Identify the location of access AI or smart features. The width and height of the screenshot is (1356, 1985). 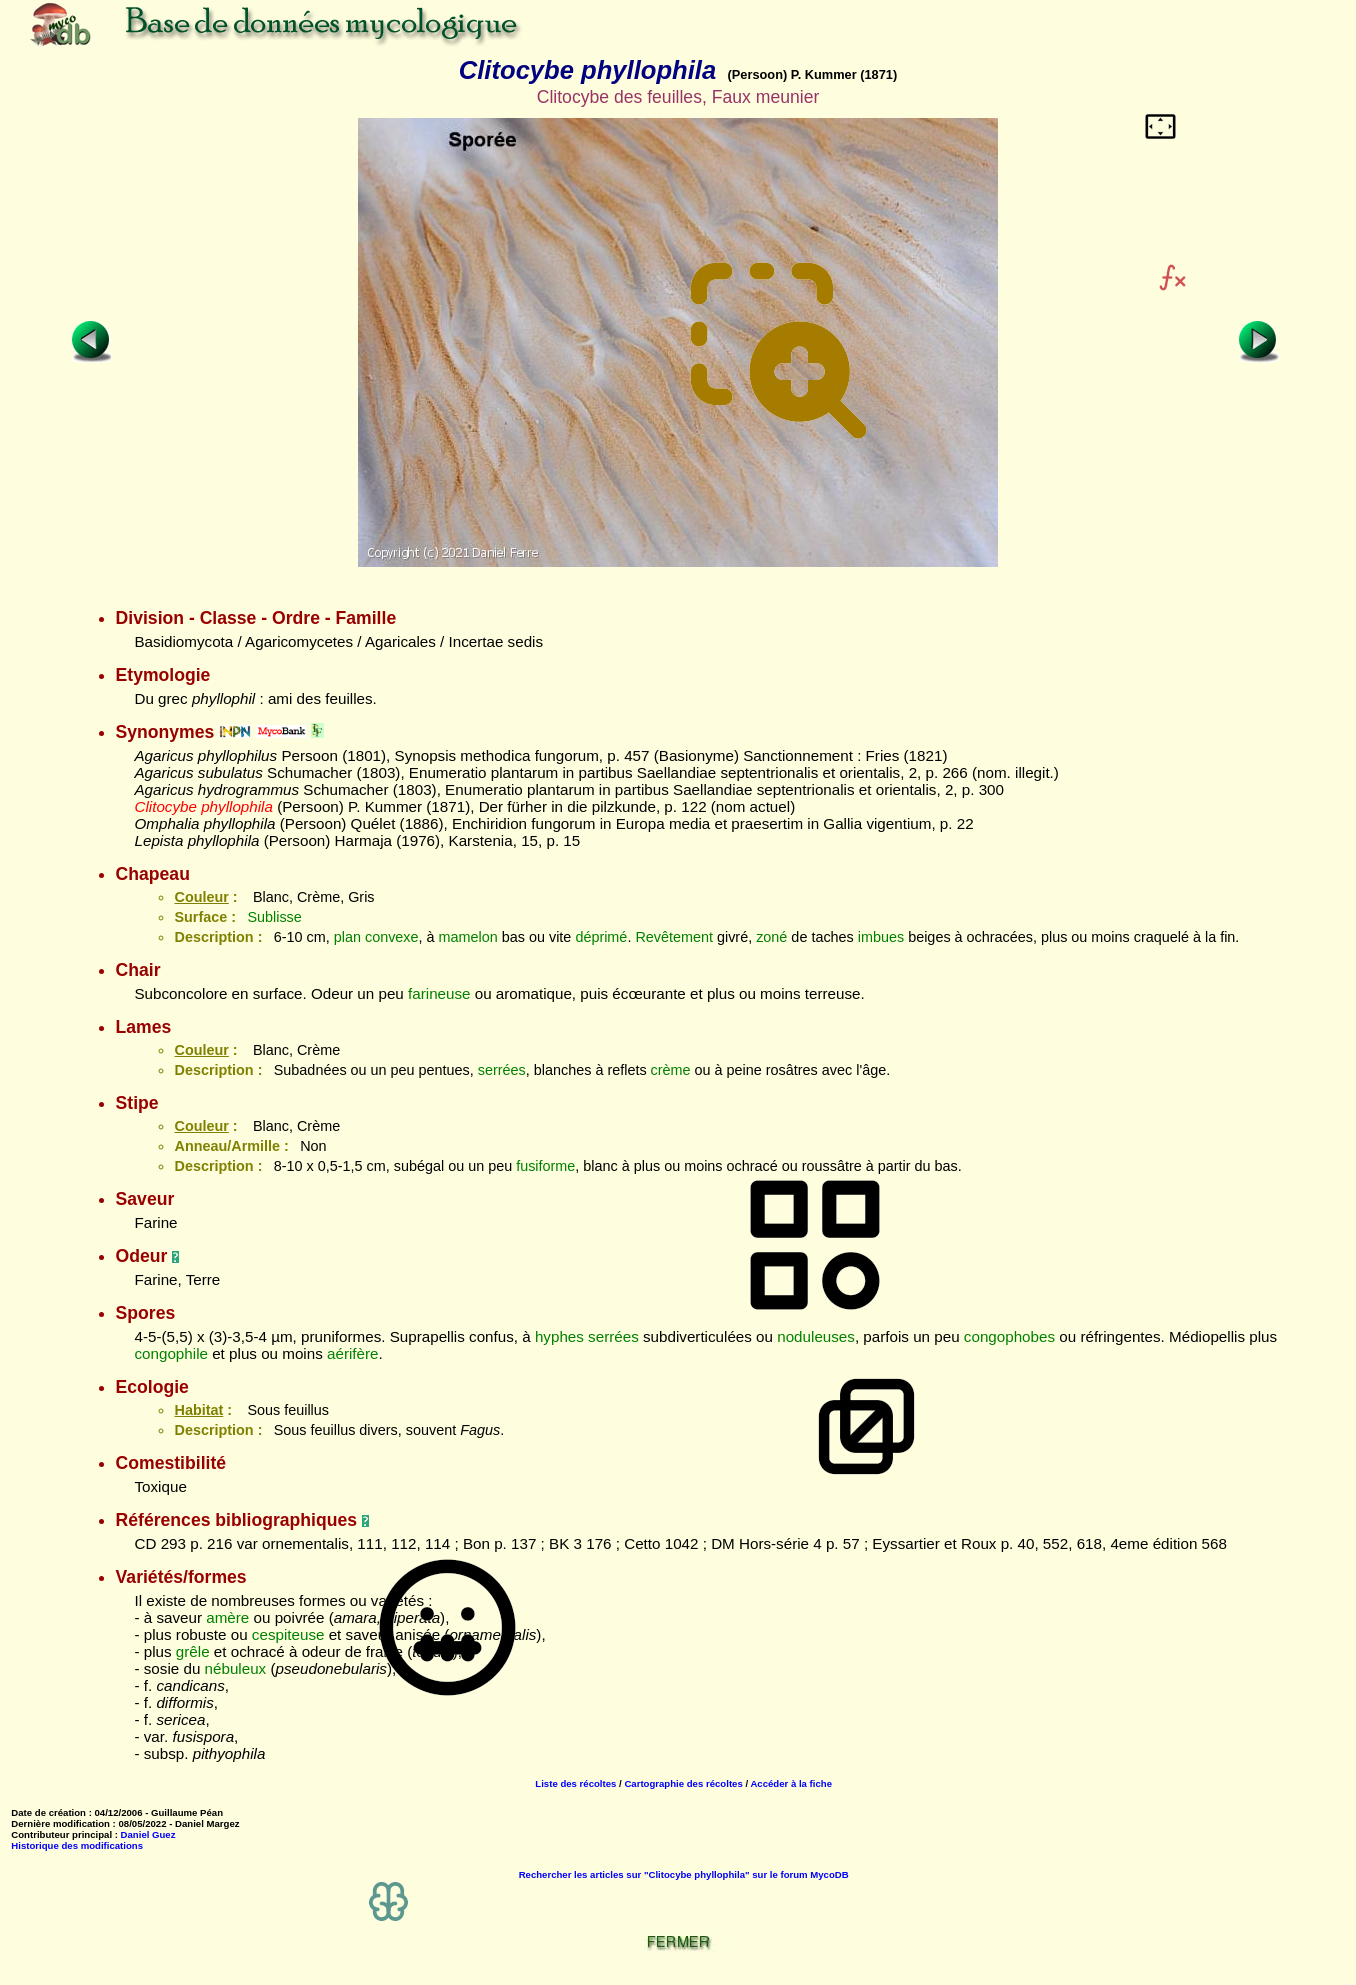
(388, 1901).